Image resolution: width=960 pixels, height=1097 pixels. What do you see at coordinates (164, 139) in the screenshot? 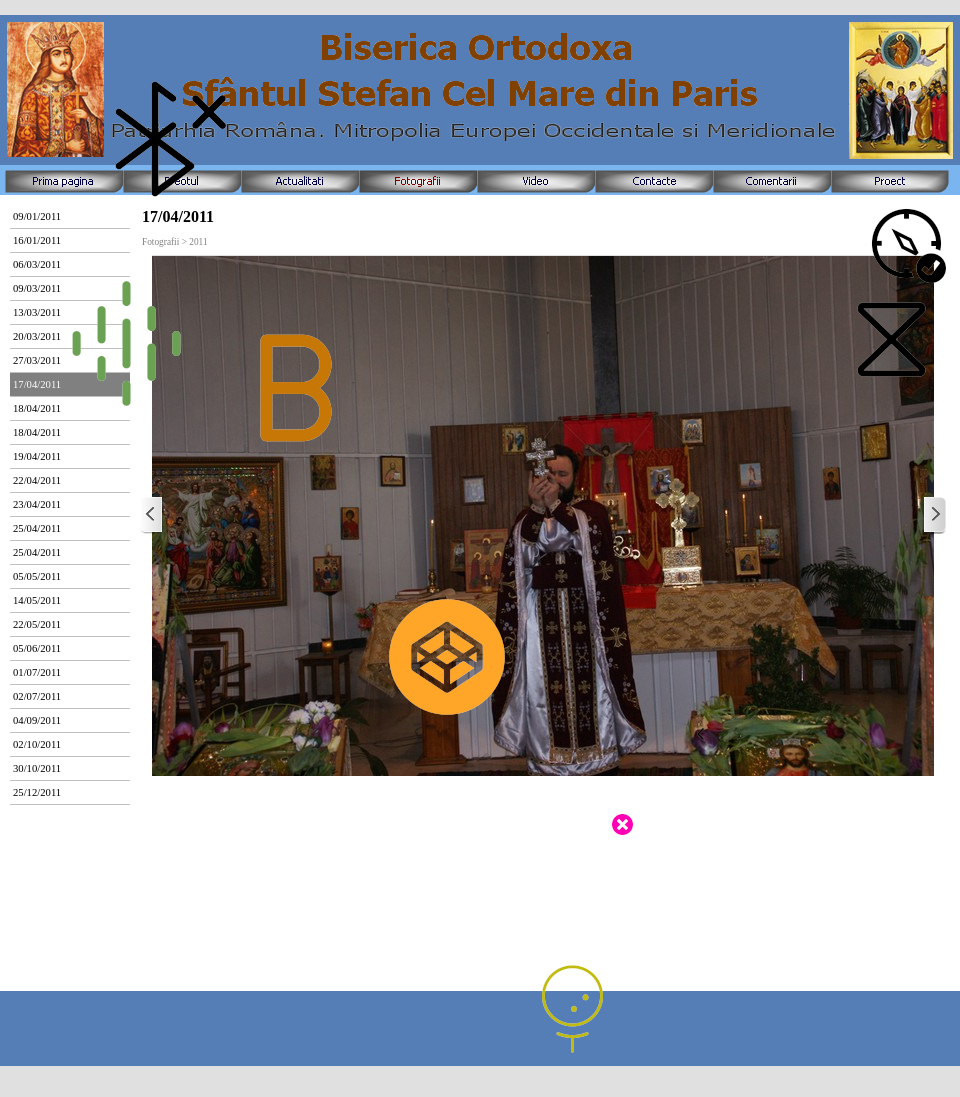
I see `bluetooth is disabled or turned off` at bounding box center [164, 139].